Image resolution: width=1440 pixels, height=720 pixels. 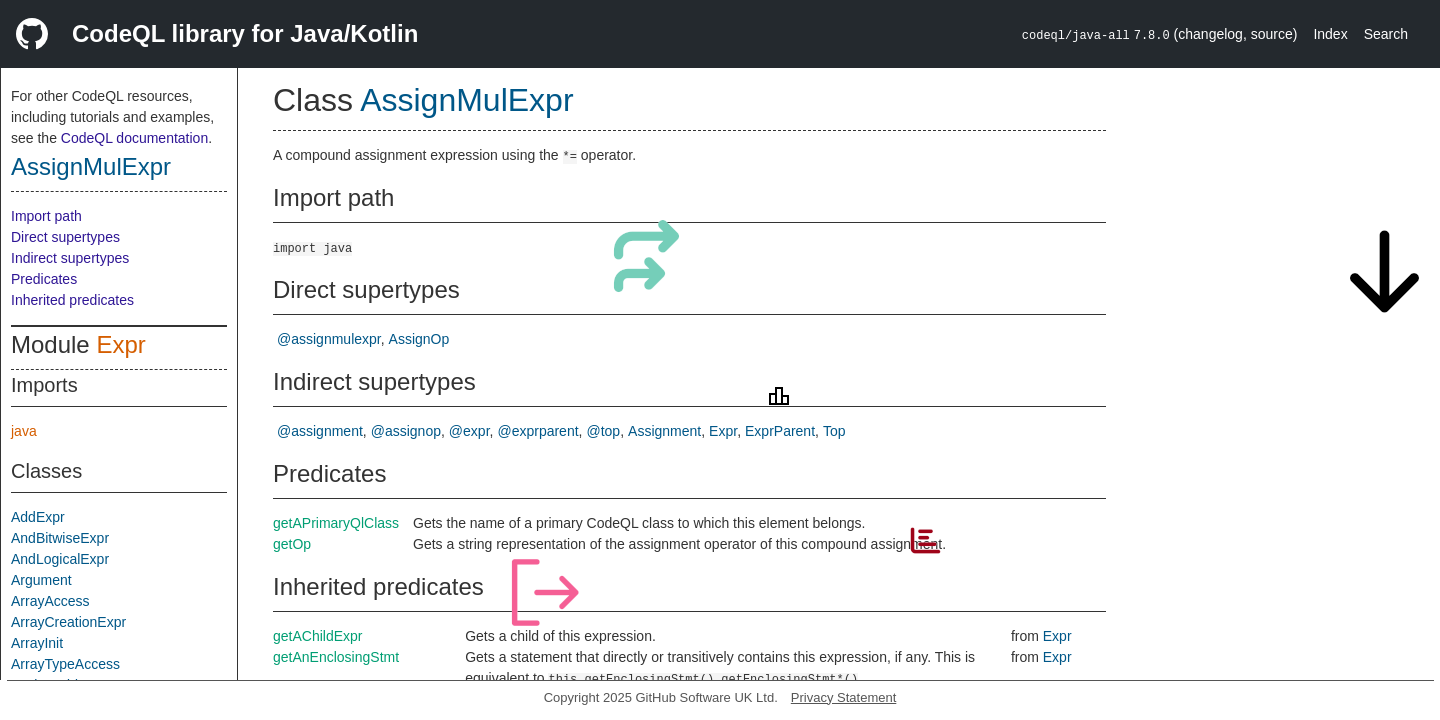 What do you see at coordinates (925, 540) in the screenshot?
I see `view analytics or statistics` at bounding box center [925, 540].